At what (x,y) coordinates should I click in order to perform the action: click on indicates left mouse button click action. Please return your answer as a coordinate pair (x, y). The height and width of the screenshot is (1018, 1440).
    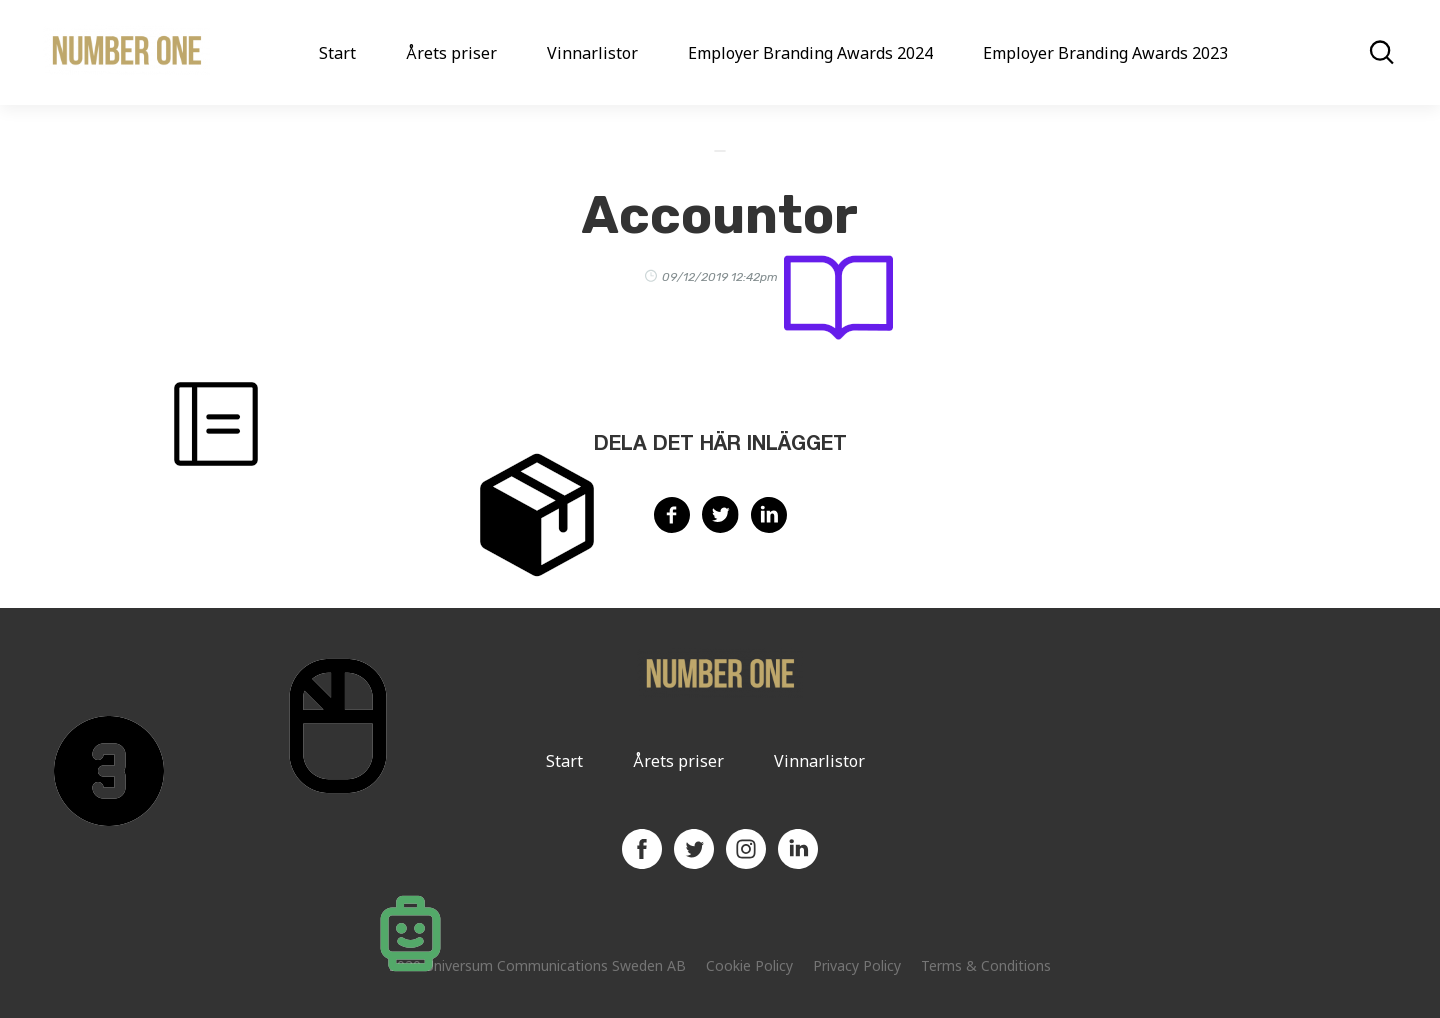
    Looking at the image, I should click on (338, 726).